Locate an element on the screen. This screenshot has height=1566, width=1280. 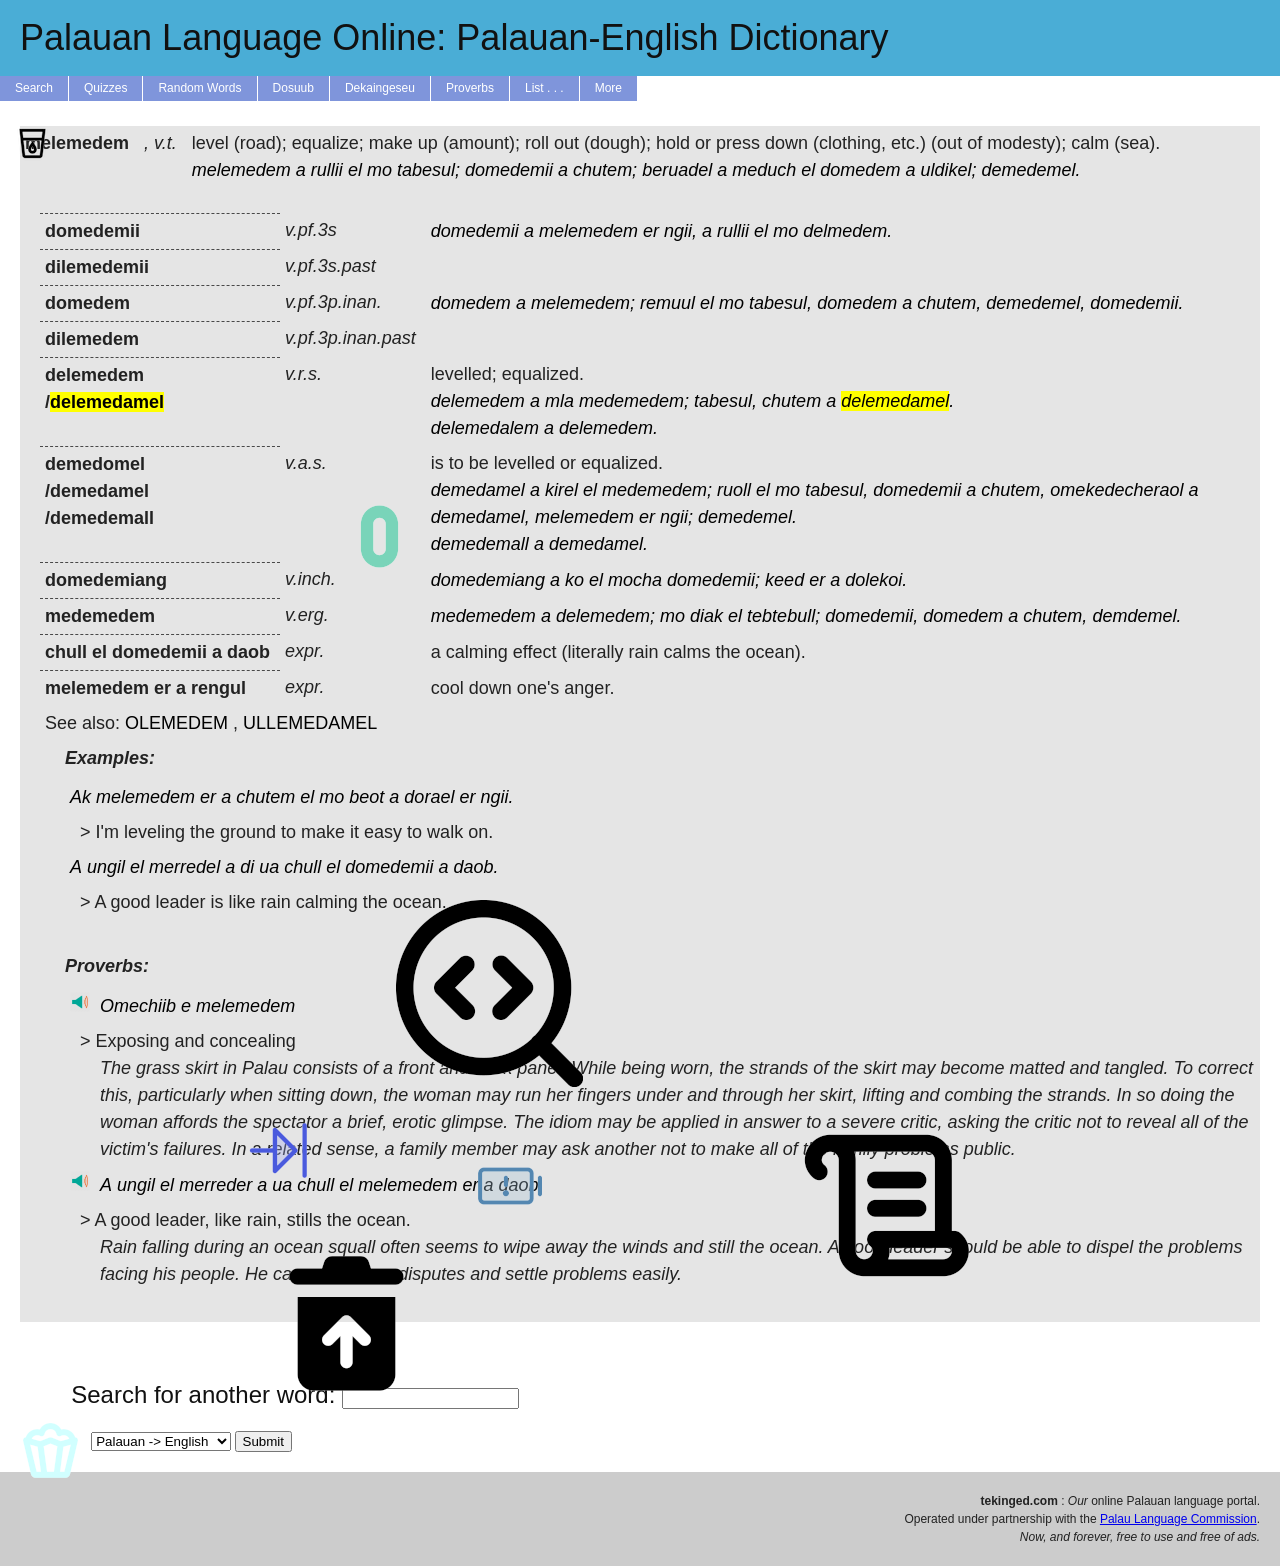
access movies or entertainment section is located at coordinates (50, 1452).